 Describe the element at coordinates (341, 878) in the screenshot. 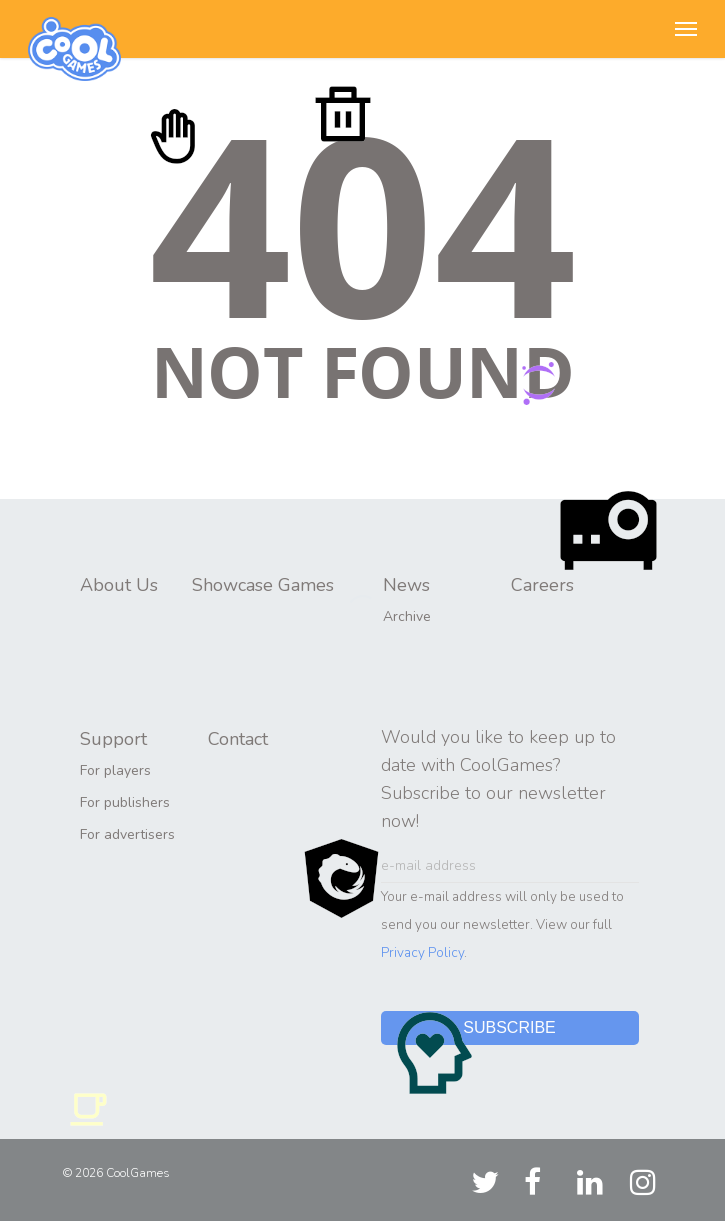

I see `ngrx state management library logo` at that location.